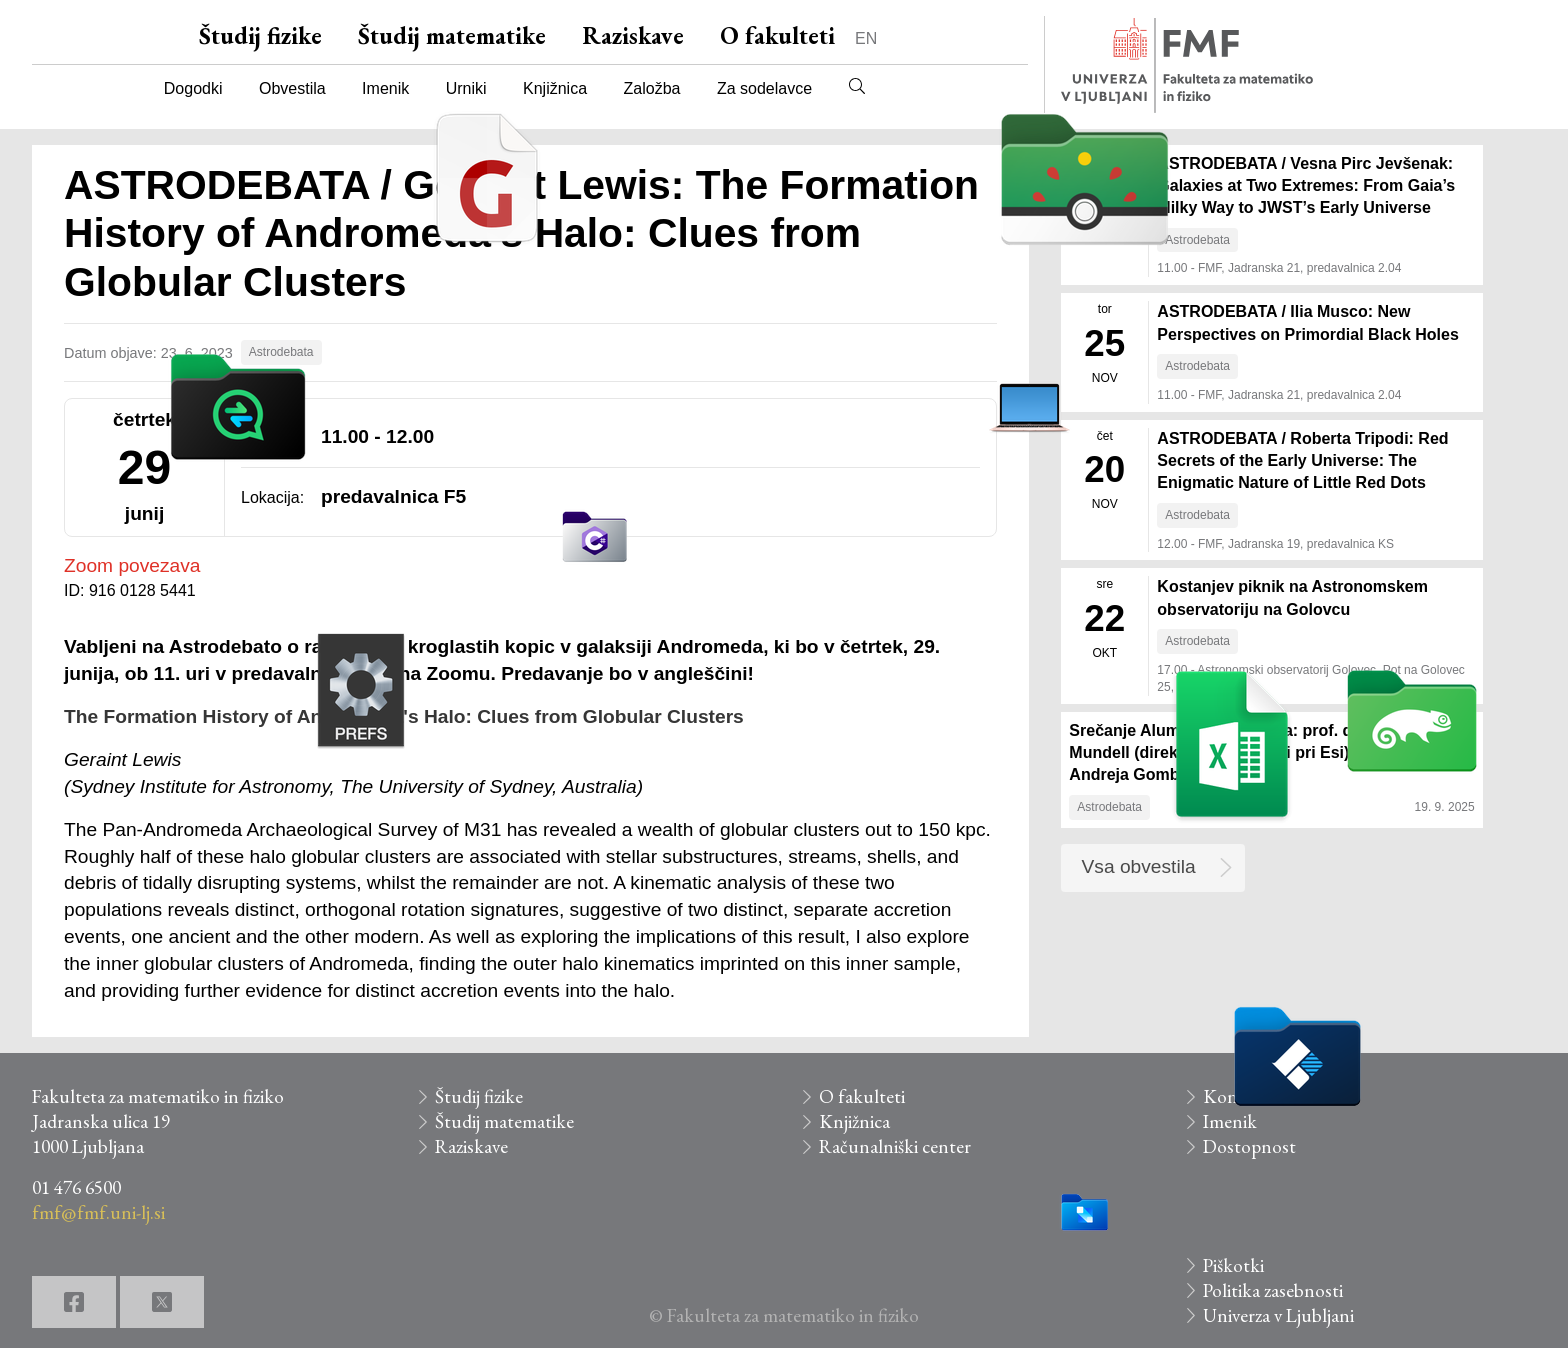  What do you see at coordinates (361, 693) in the screenshot?
I see `open GarageBand preferences or settings` at bounding box center [361, 693].